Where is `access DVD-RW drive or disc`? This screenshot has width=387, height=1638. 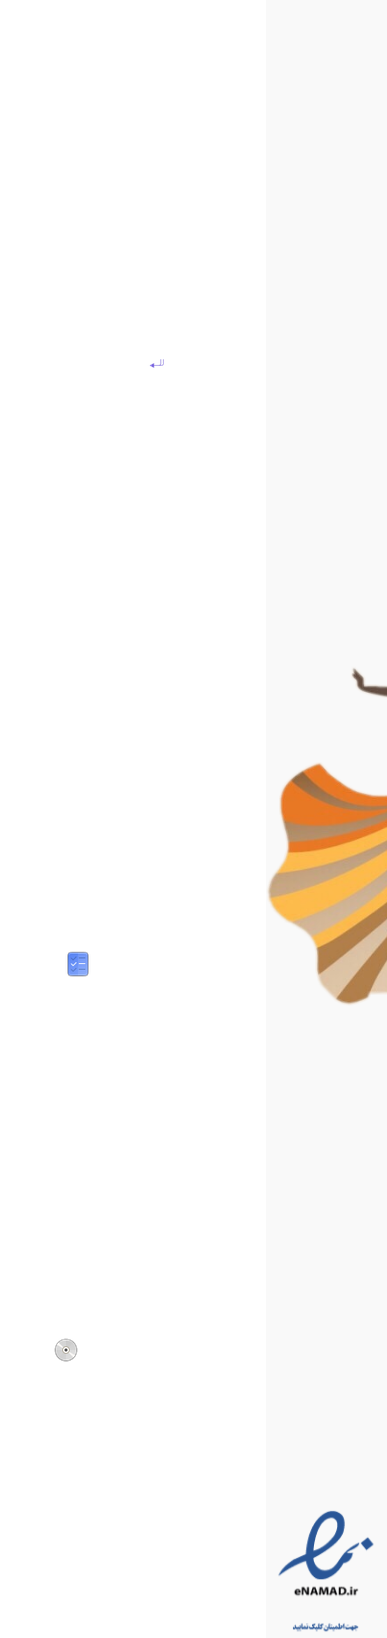 access DVD-RW drive or disc is located at coordinates (66, 1350).